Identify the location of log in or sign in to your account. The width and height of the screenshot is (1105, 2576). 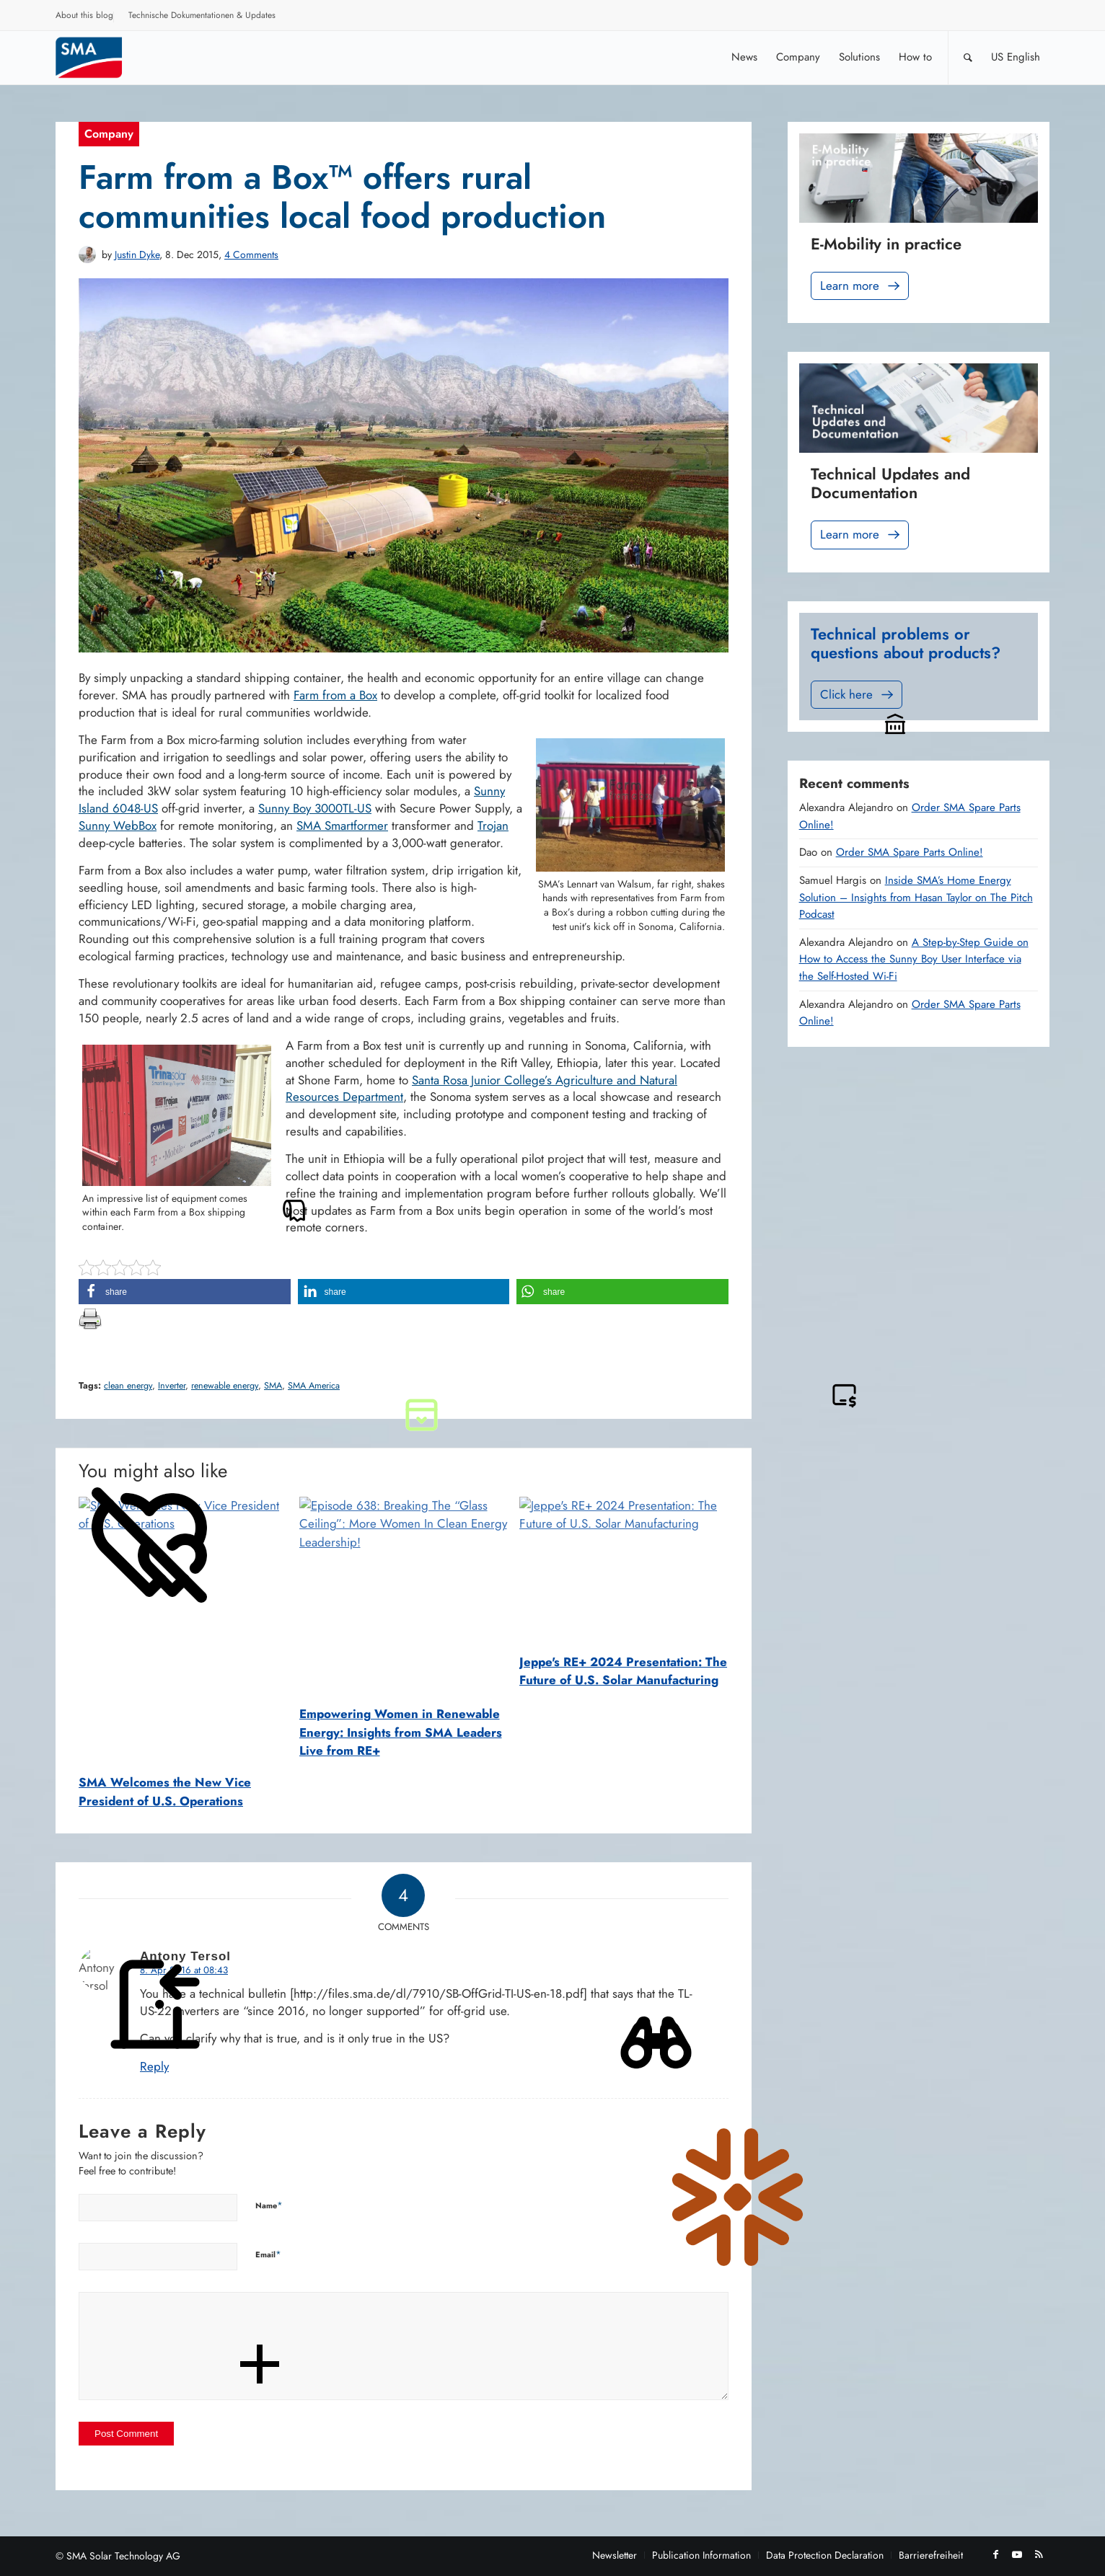
(155, 2004).